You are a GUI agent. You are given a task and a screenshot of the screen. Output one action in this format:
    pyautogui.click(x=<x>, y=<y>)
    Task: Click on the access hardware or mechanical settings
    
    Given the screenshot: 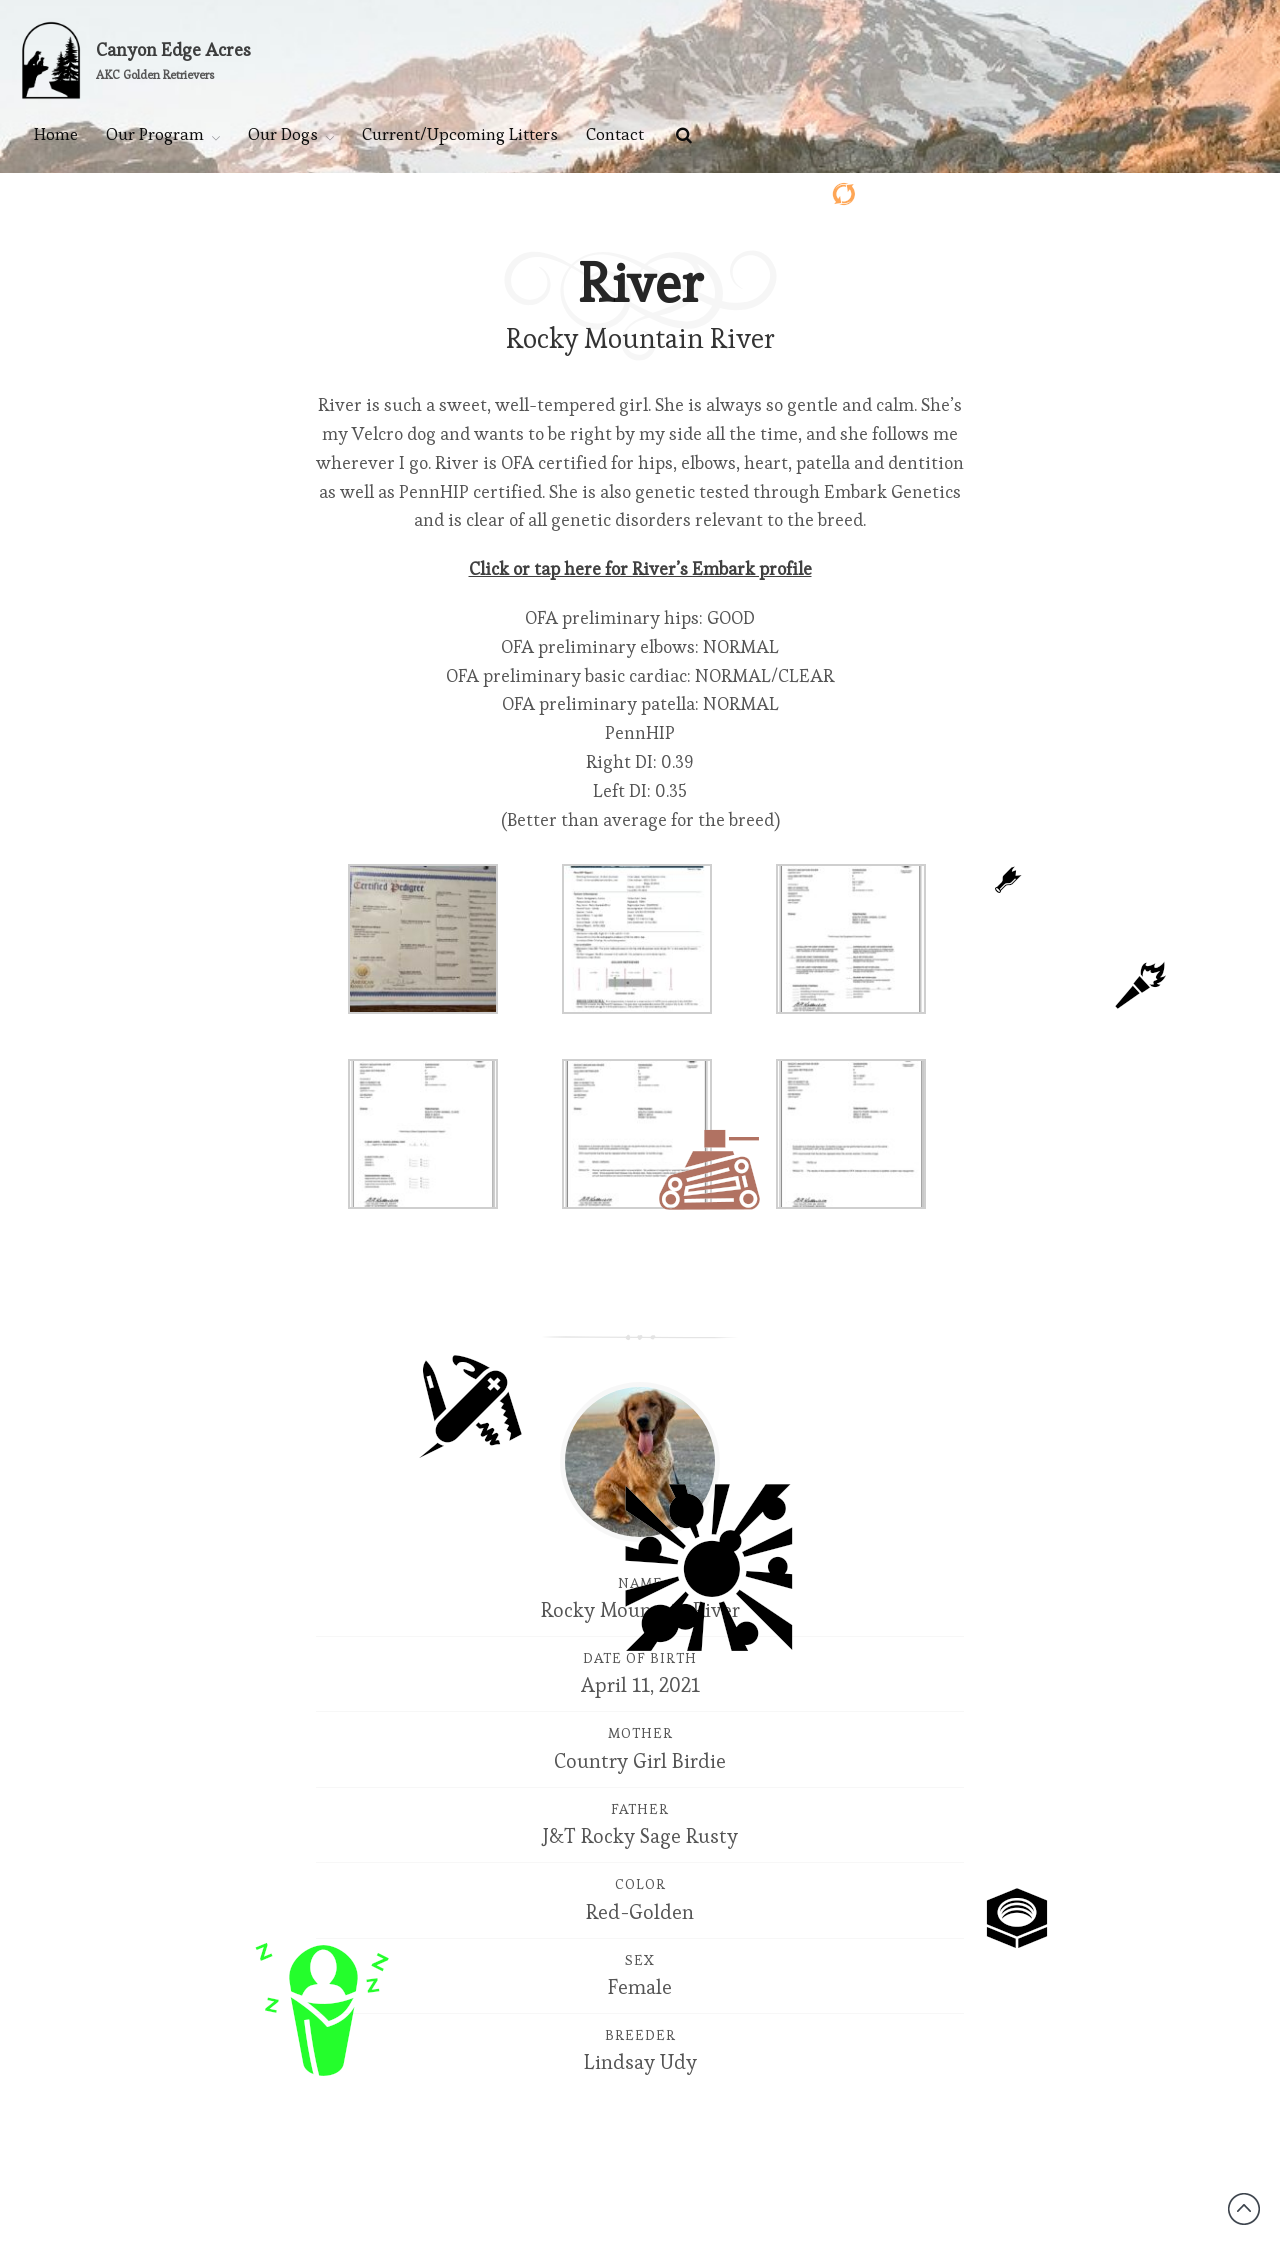 What is the action you would take?
    pyautogui.click(x=1017, y=1918)
    